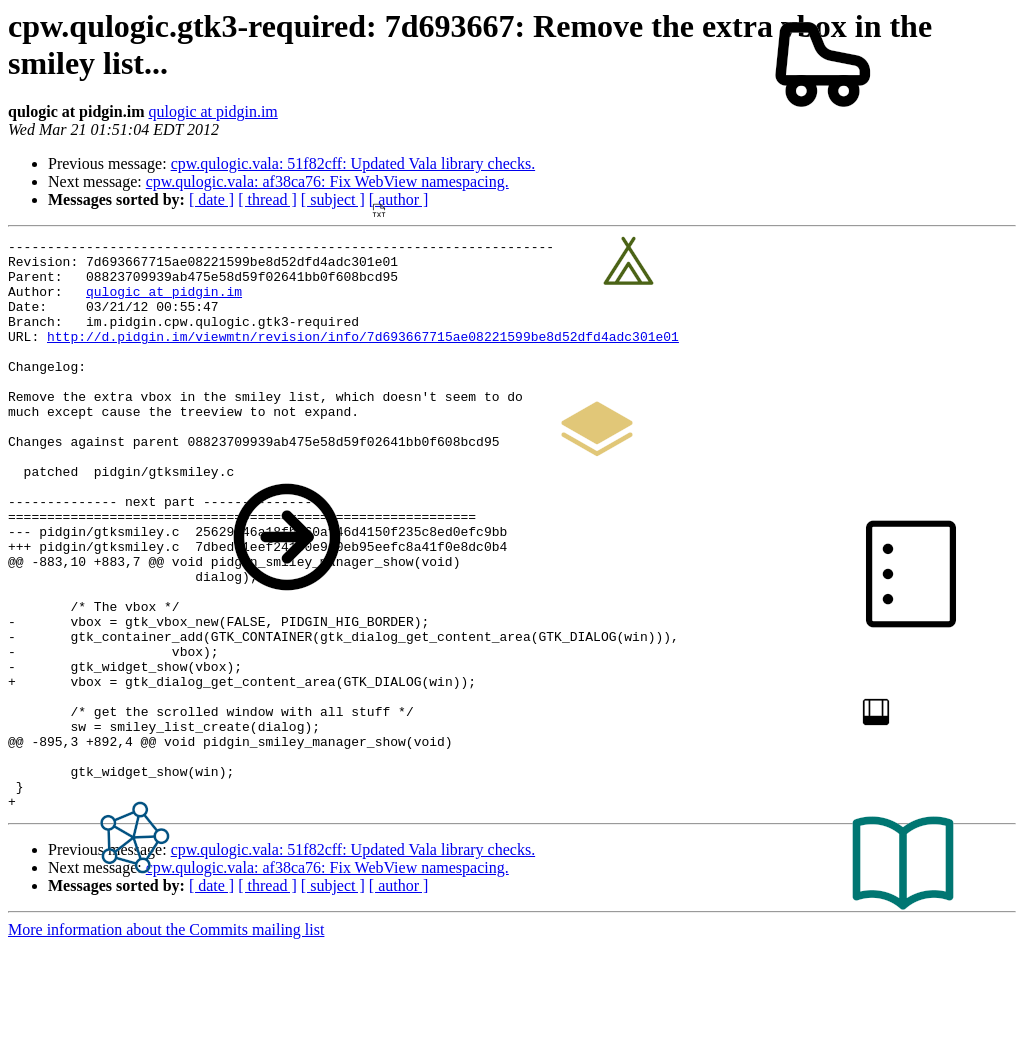 This screenshot has width=1024, height=1061. Describe the element at coordinates (876, 712) in the screenshot. I see `toggle justified panel layout` at that location.